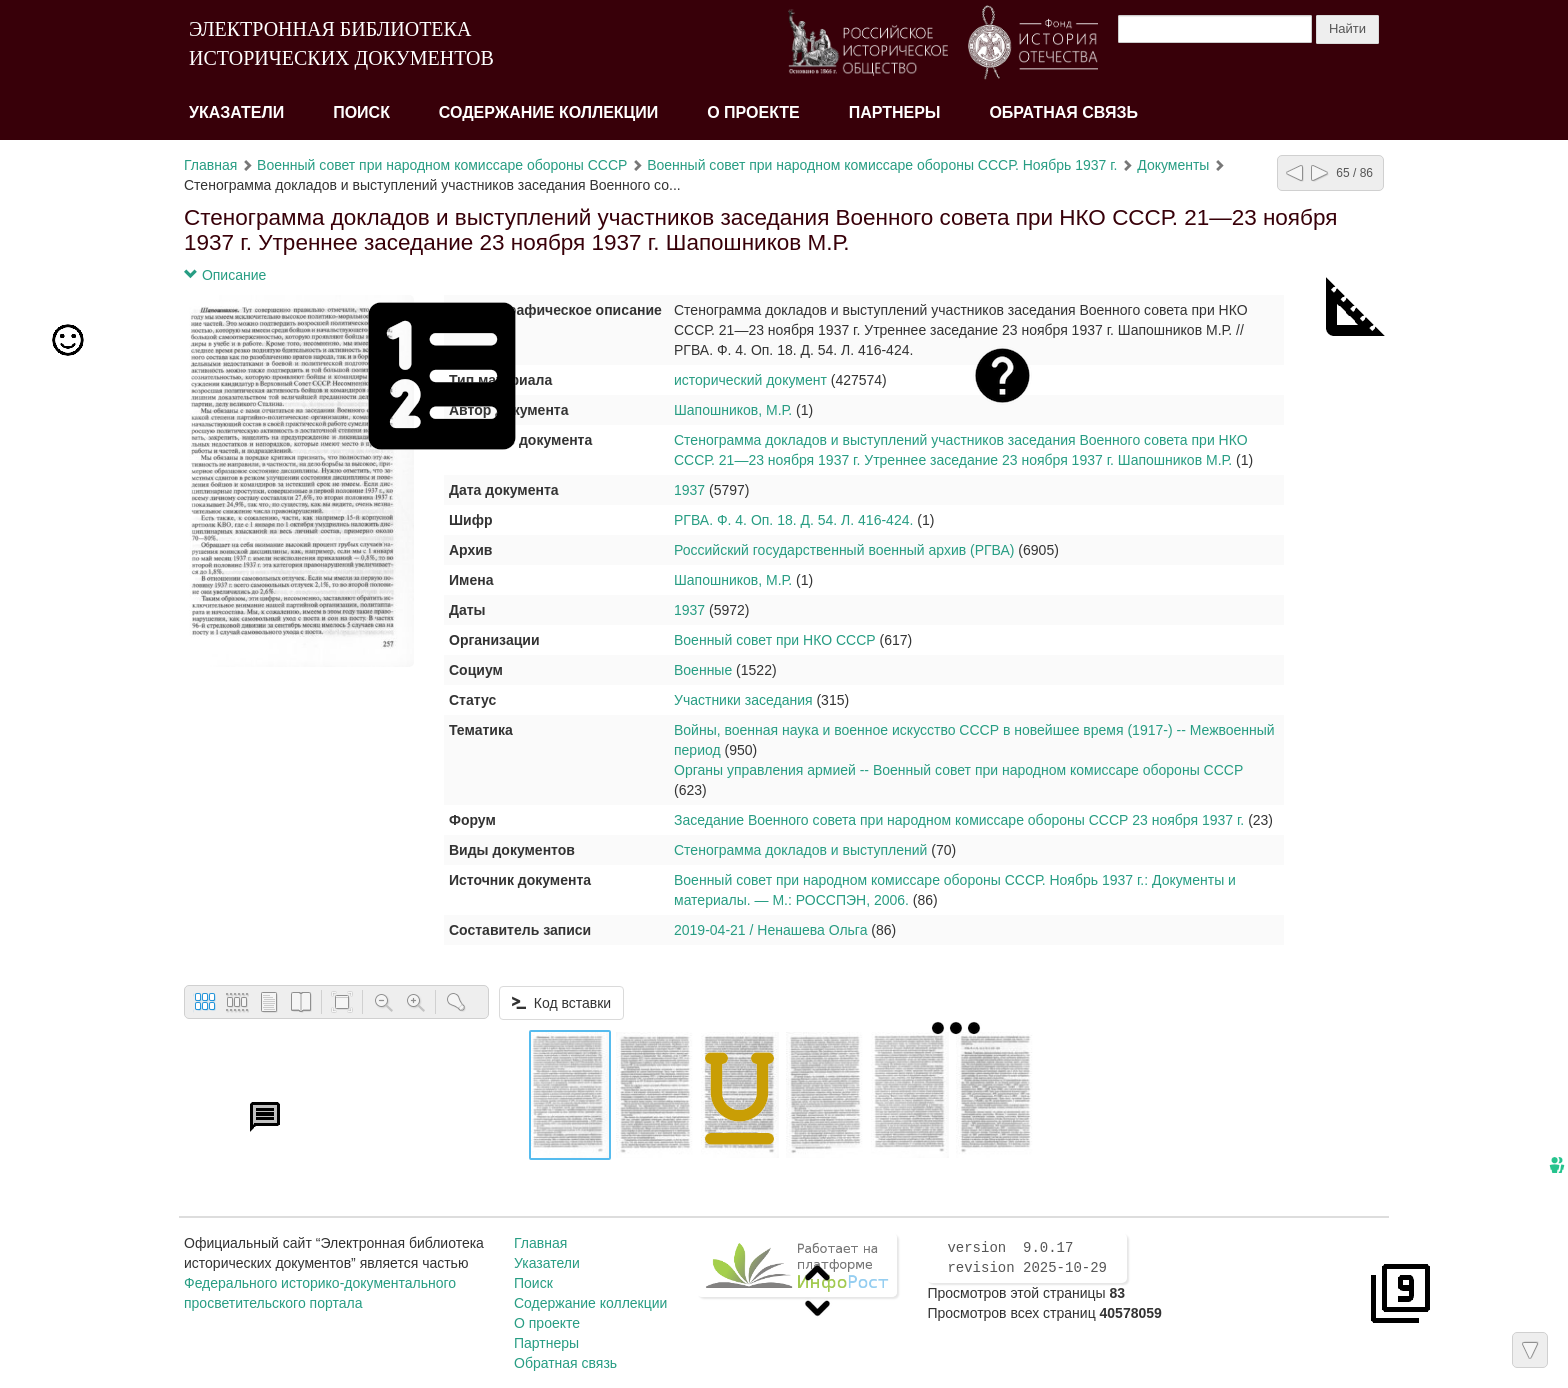 The width and height of the screenshot is (1568, 1388). Describe the element at coordinates (817, 1290) in the screenshot. I see `expand to show more content` at that location.